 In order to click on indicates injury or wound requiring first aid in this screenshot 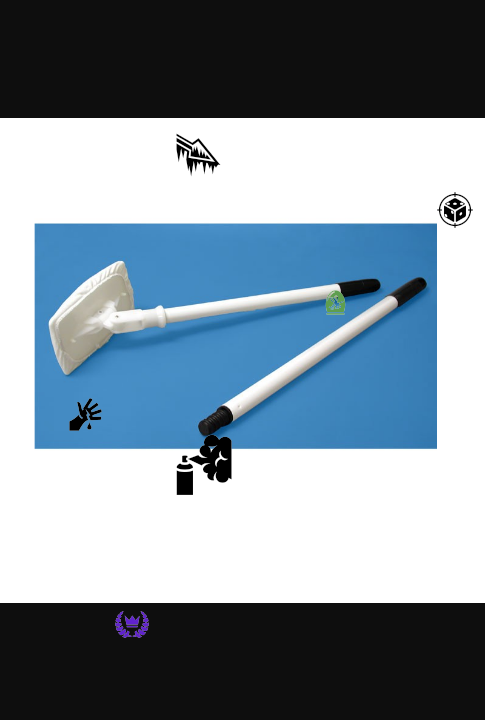, I will do `click(85, 414)`.